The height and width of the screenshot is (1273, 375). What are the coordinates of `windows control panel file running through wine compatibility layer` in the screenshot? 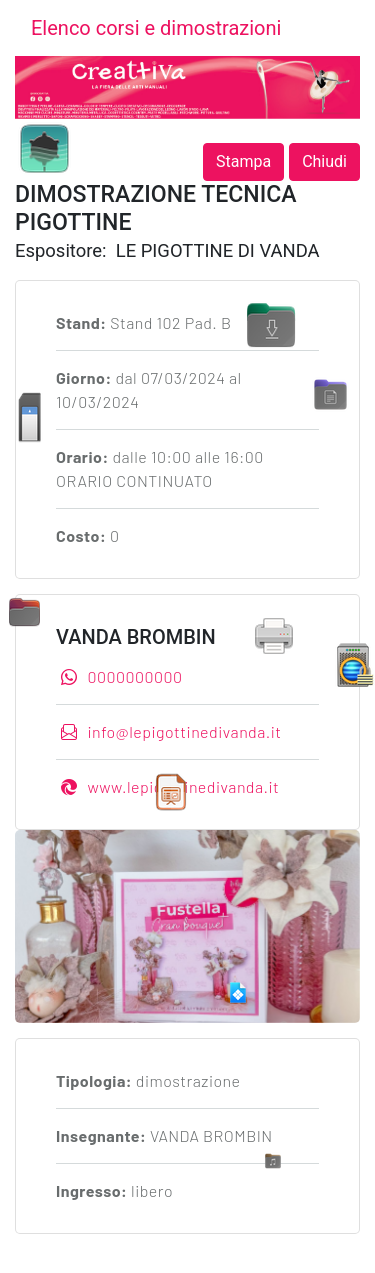 It's located at (238, 993).